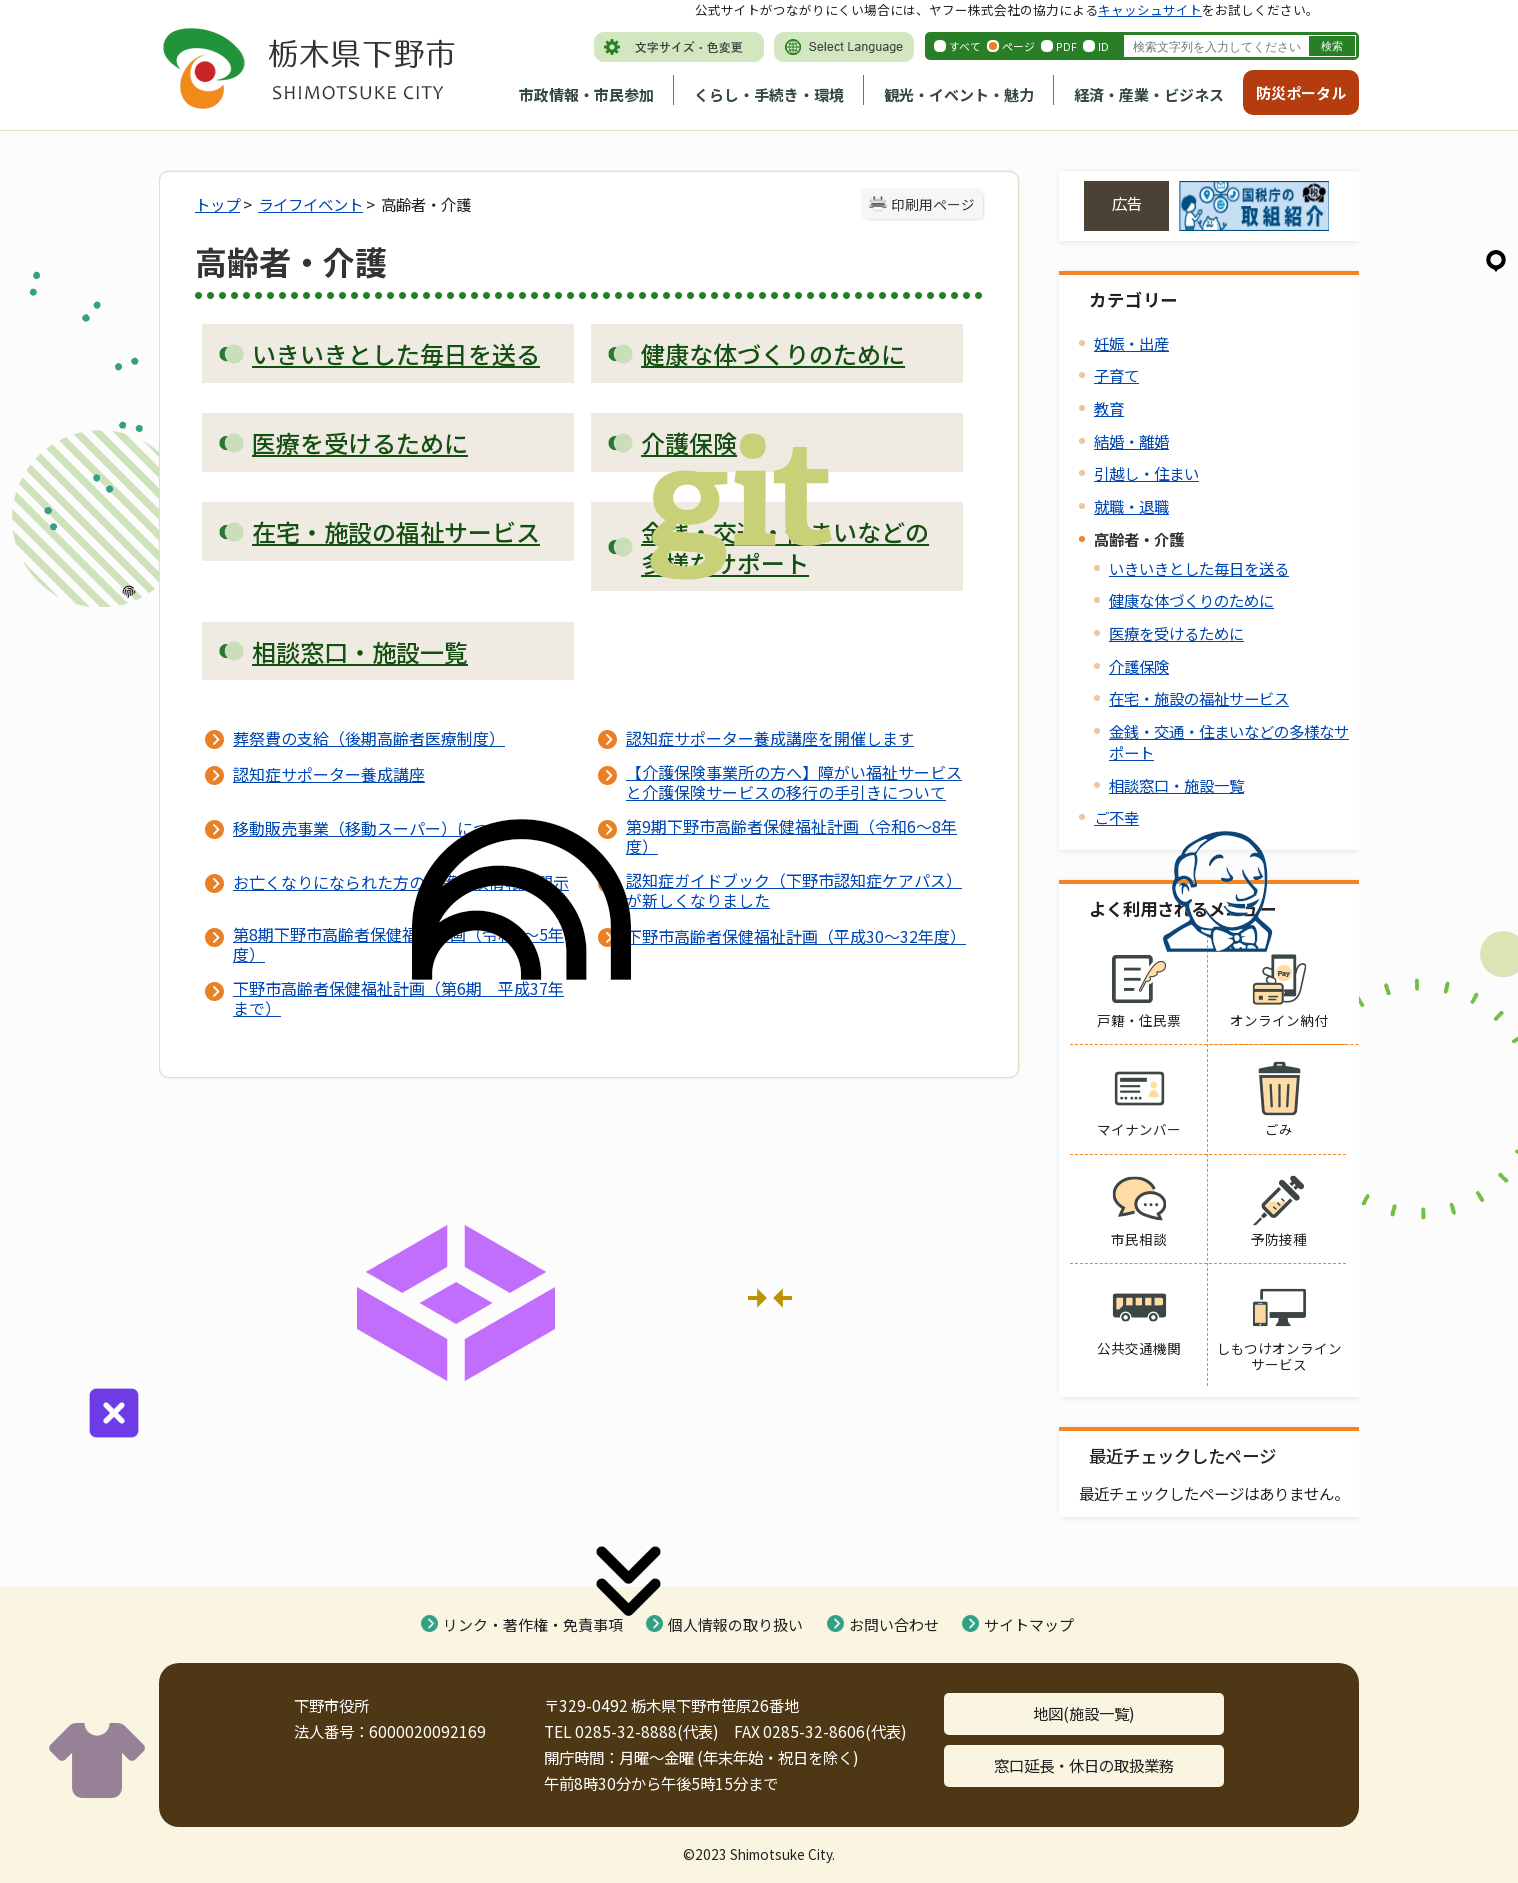  I want to click on open NotebookLM app, so click(521, 899).